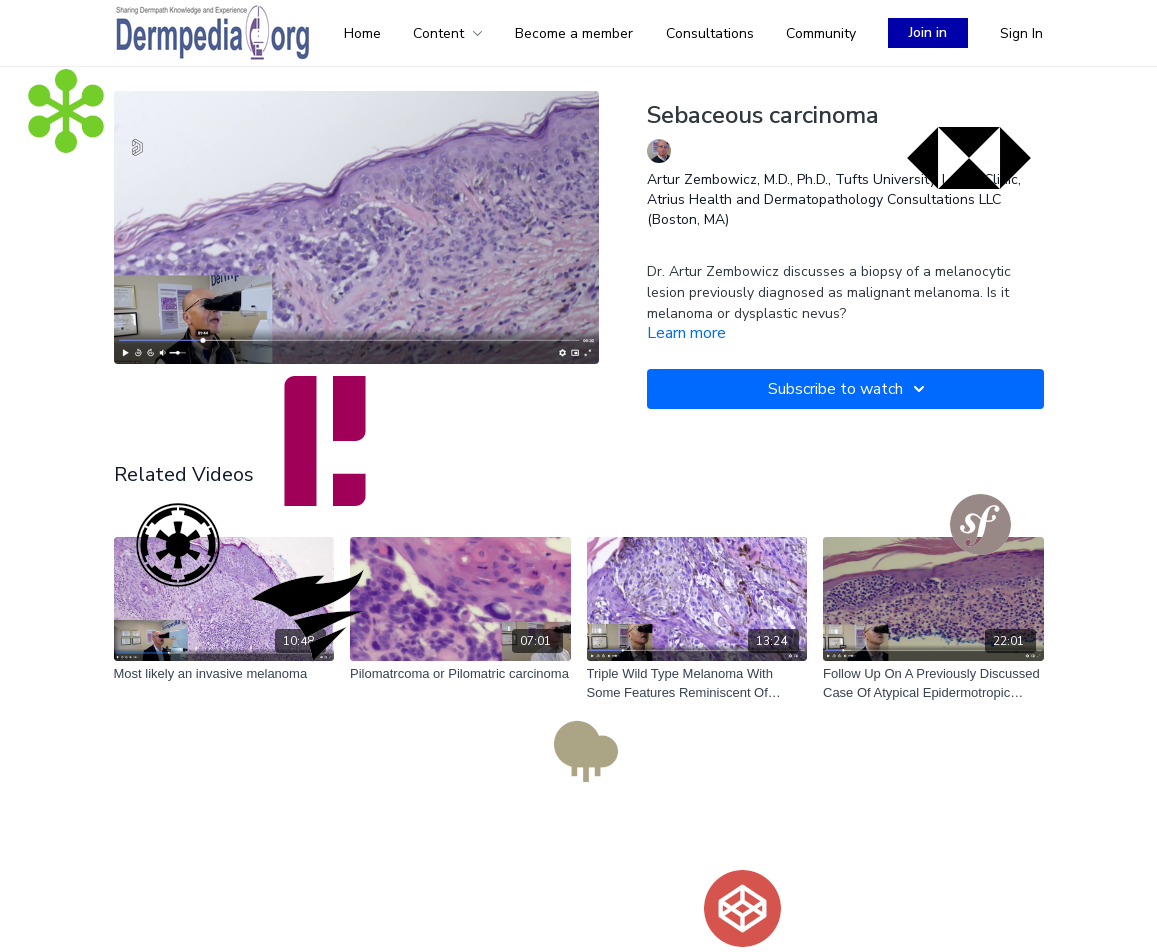 The height and width of the screenshot is (952, 1157). Describe the element at coordinates (325, 441) in the screenshot. I see `open the pleroma app` at that location.